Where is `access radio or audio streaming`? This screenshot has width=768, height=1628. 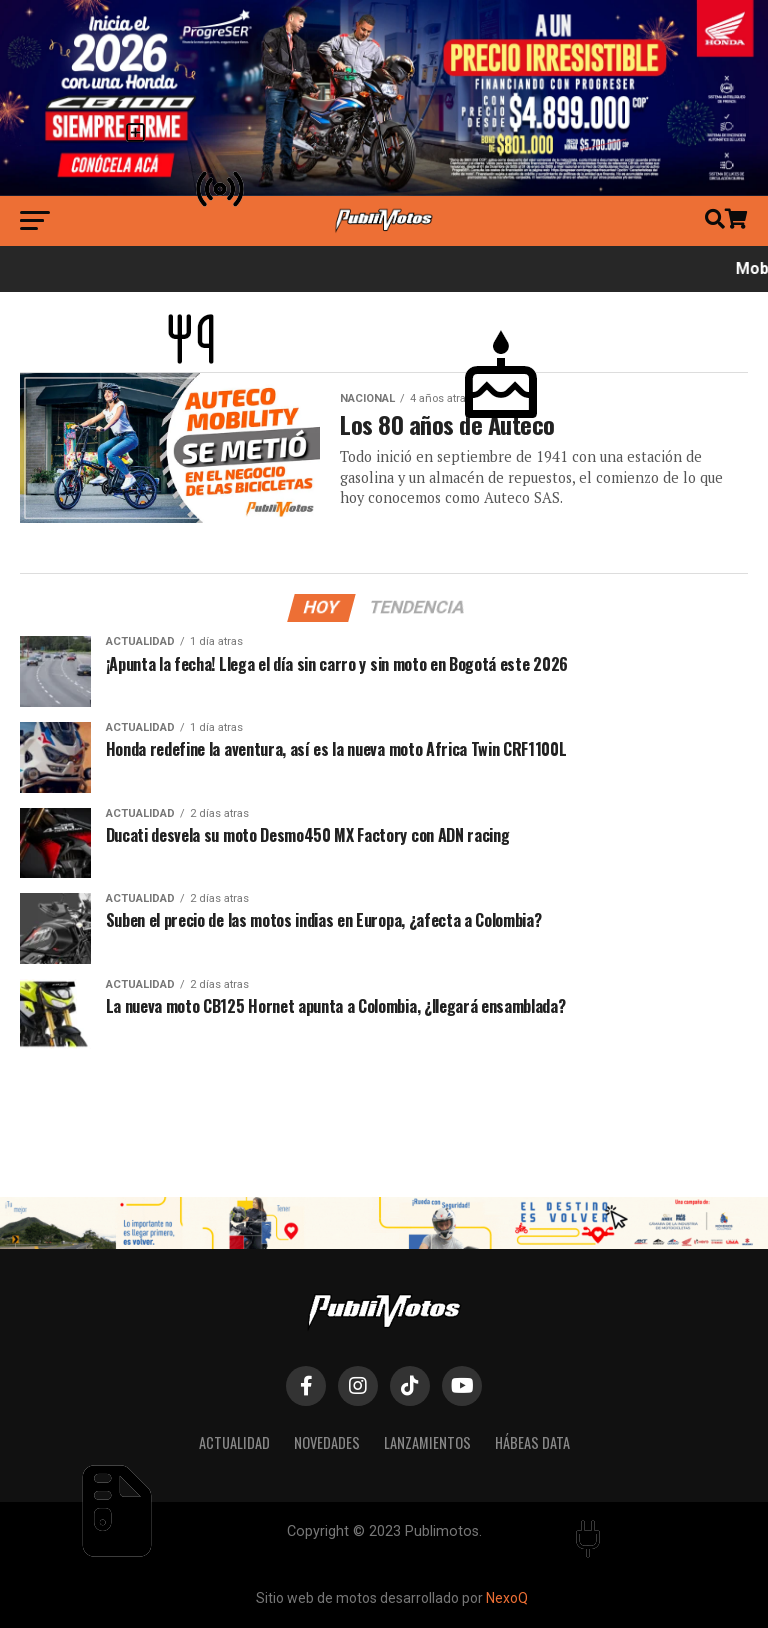 access radio or audio streaming is located at coordinates (220, 189).